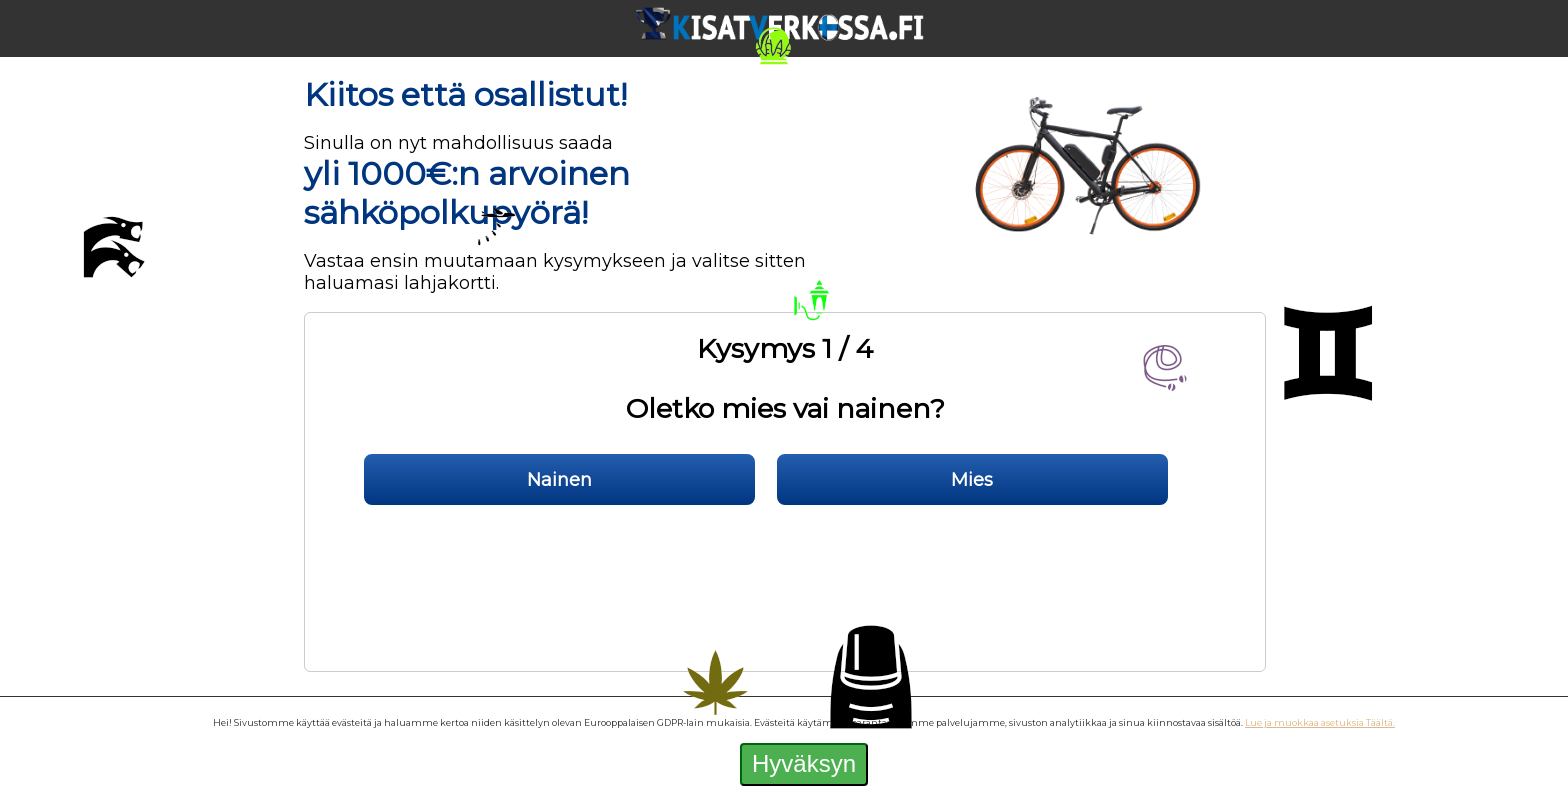  What do you see at coordinates (815, 300) in the screenshot?
I see `toggle wall light on or off` at bounding box center [815, 300].